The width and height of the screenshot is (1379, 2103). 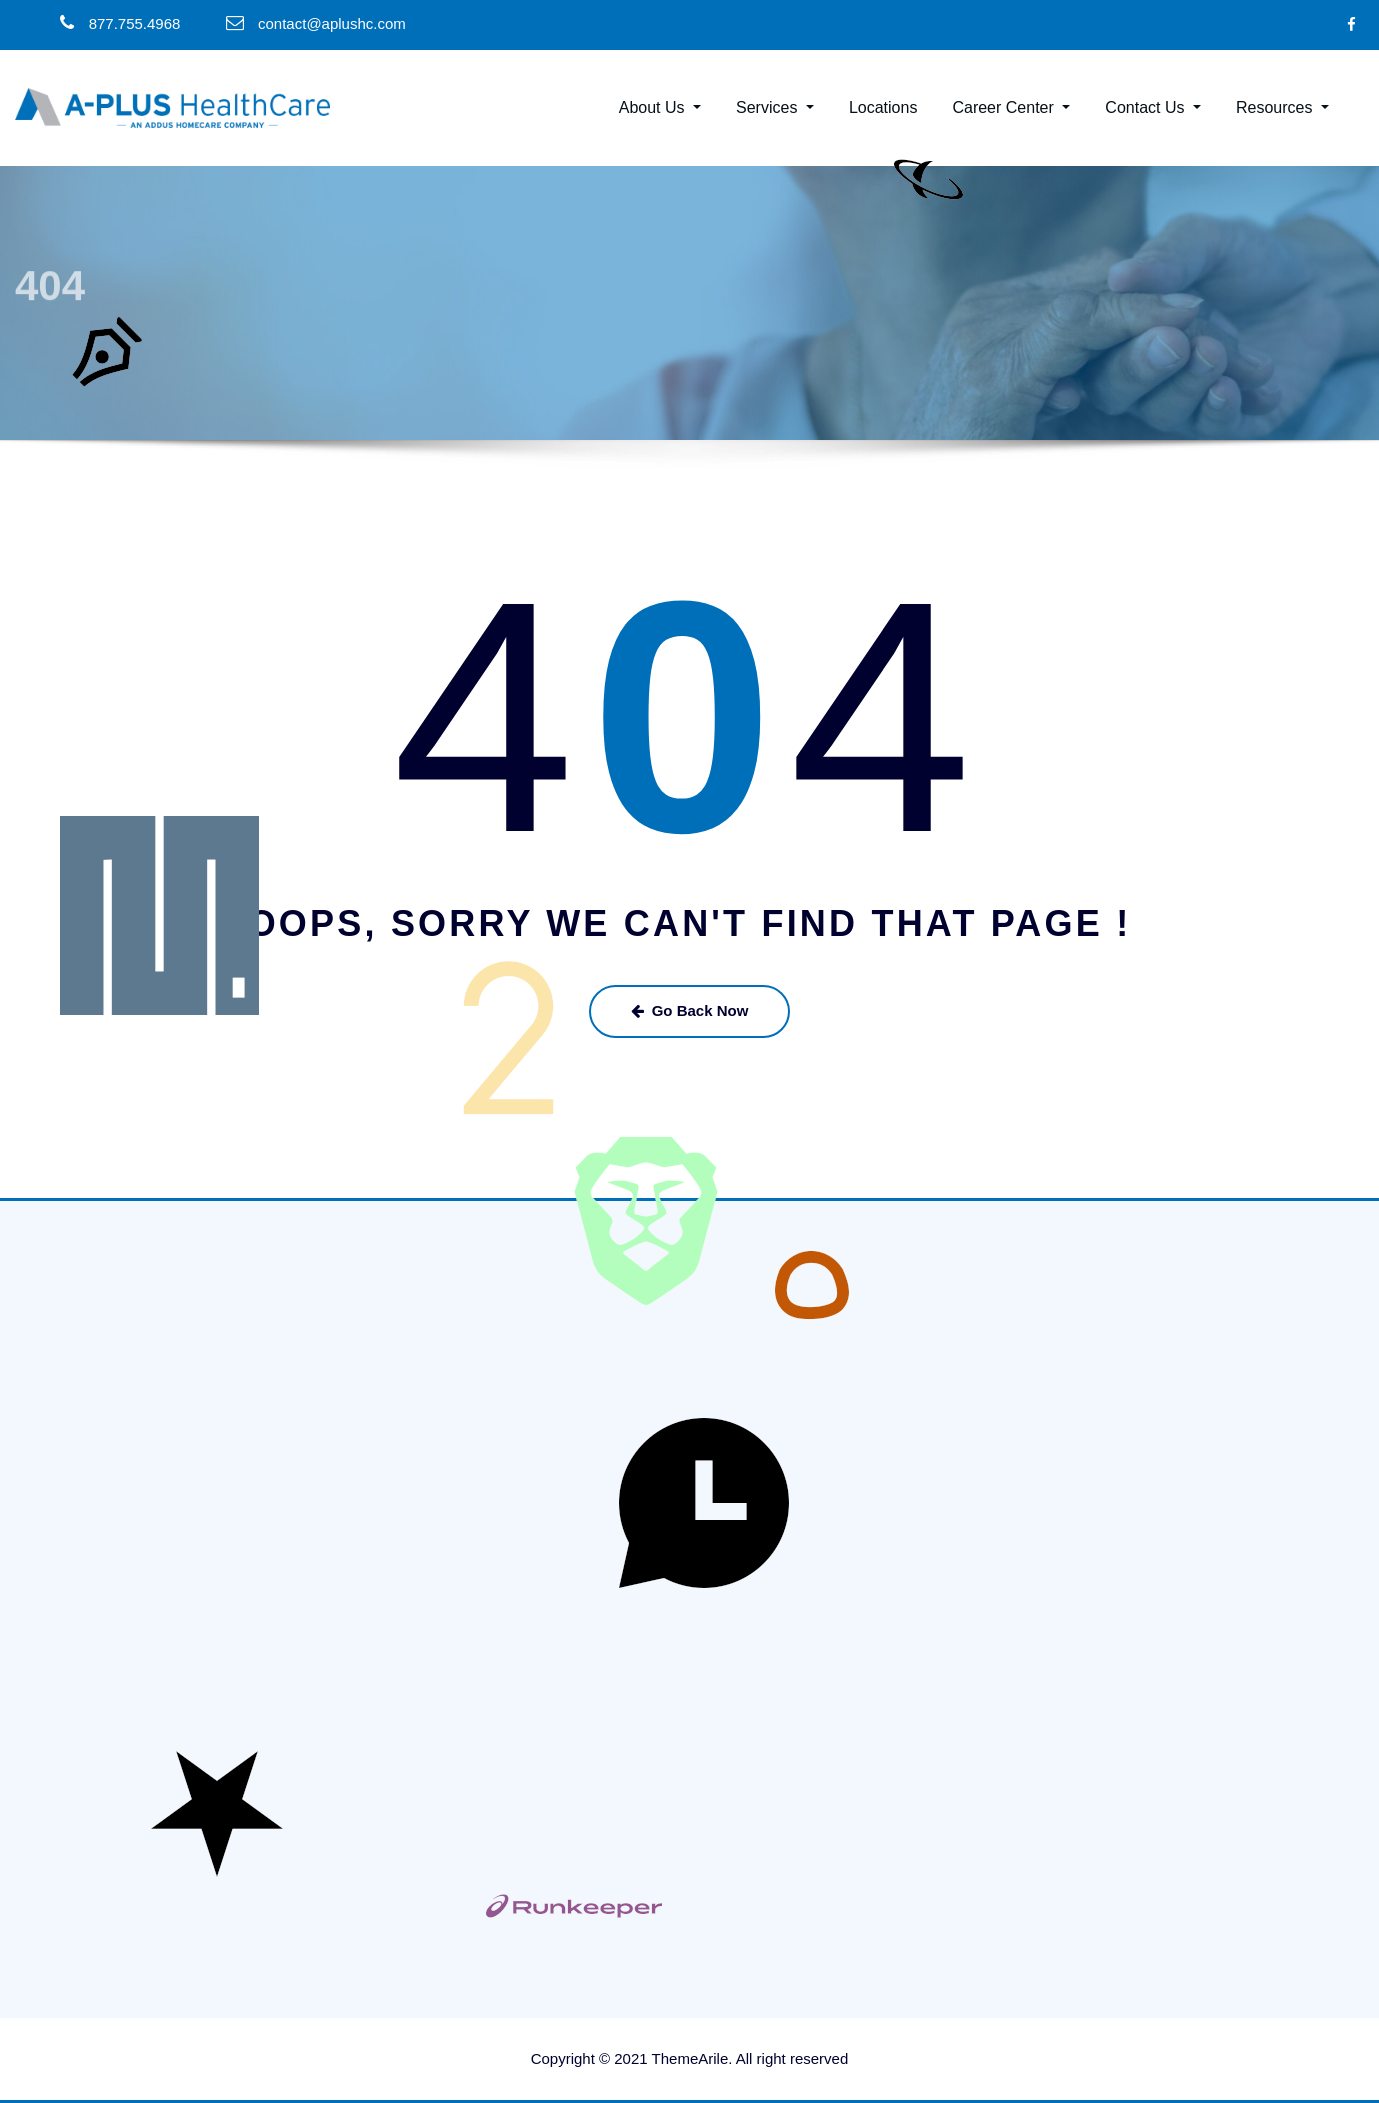 I want to click on indicates second item in a numbered list, so click(x=508, y=1039).